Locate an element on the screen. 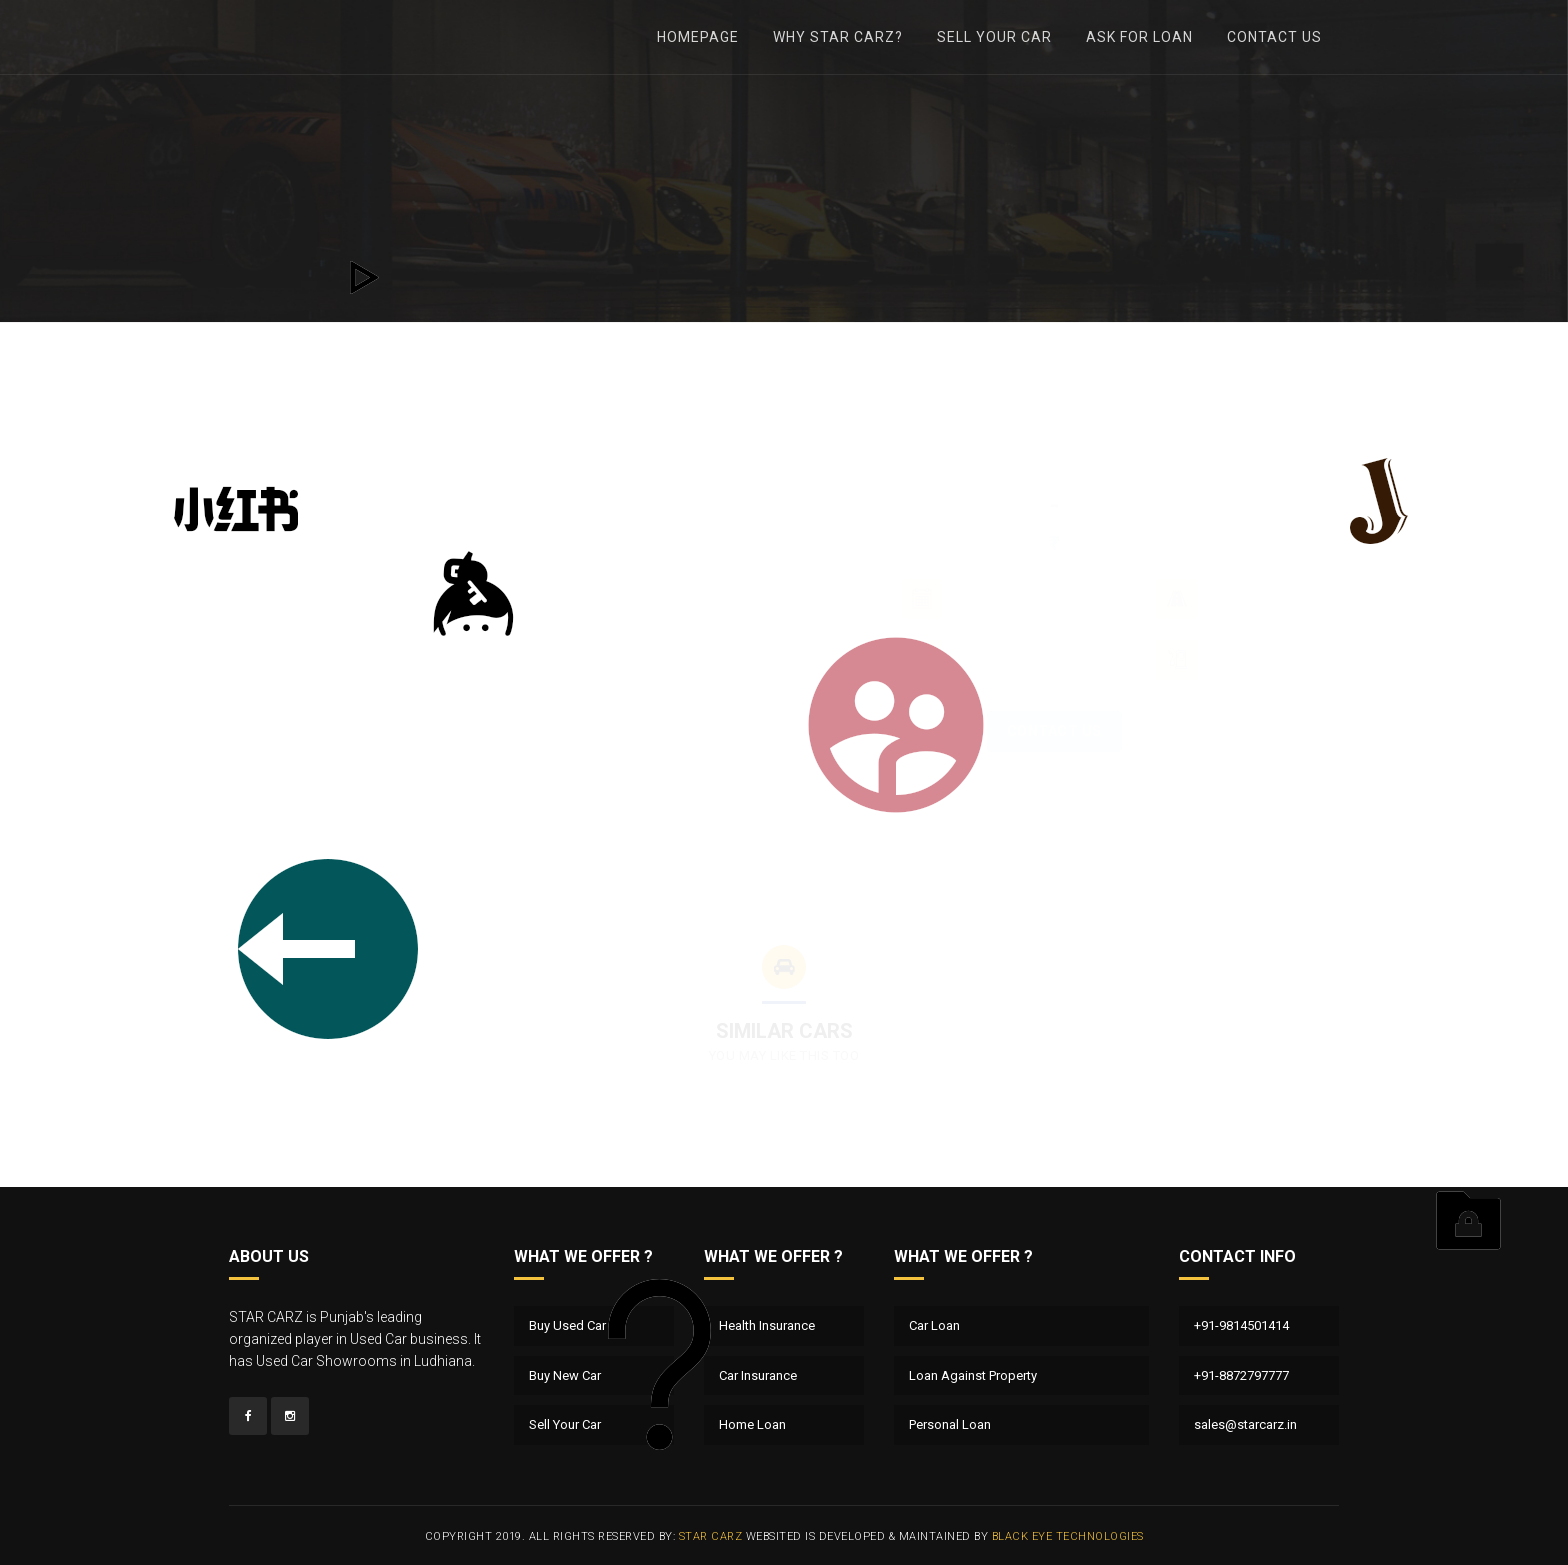  access help or support information is located at coordinates (659, 1364).